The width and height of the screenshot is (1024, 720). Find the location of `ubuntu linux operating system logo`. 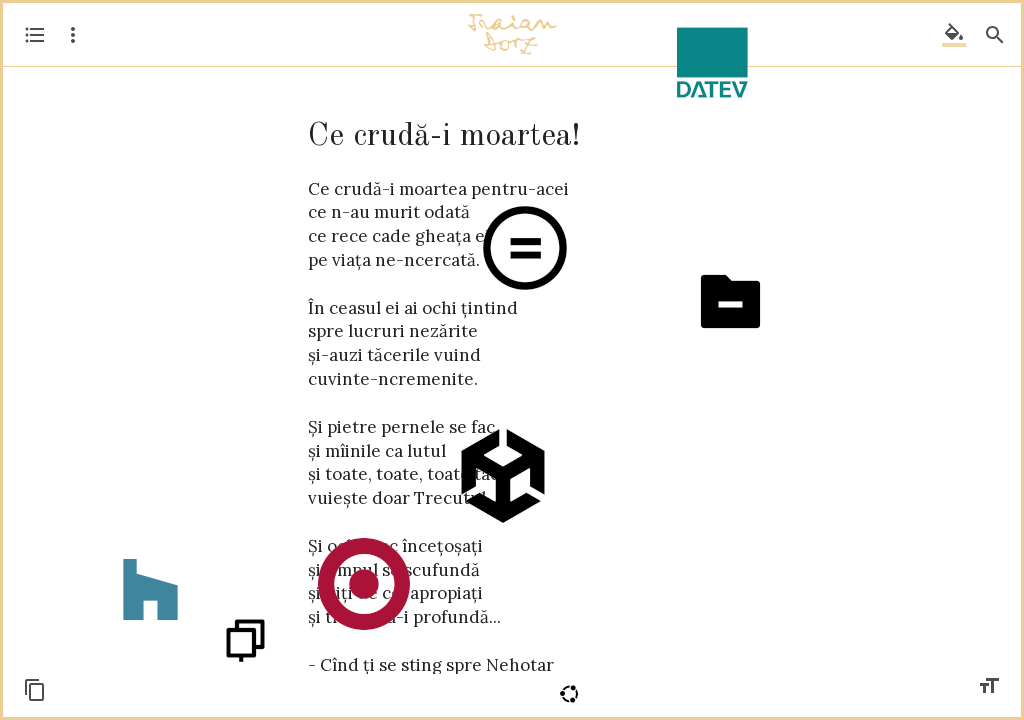

ubuntu linux operating system logo is located at coordinates (569, 694).